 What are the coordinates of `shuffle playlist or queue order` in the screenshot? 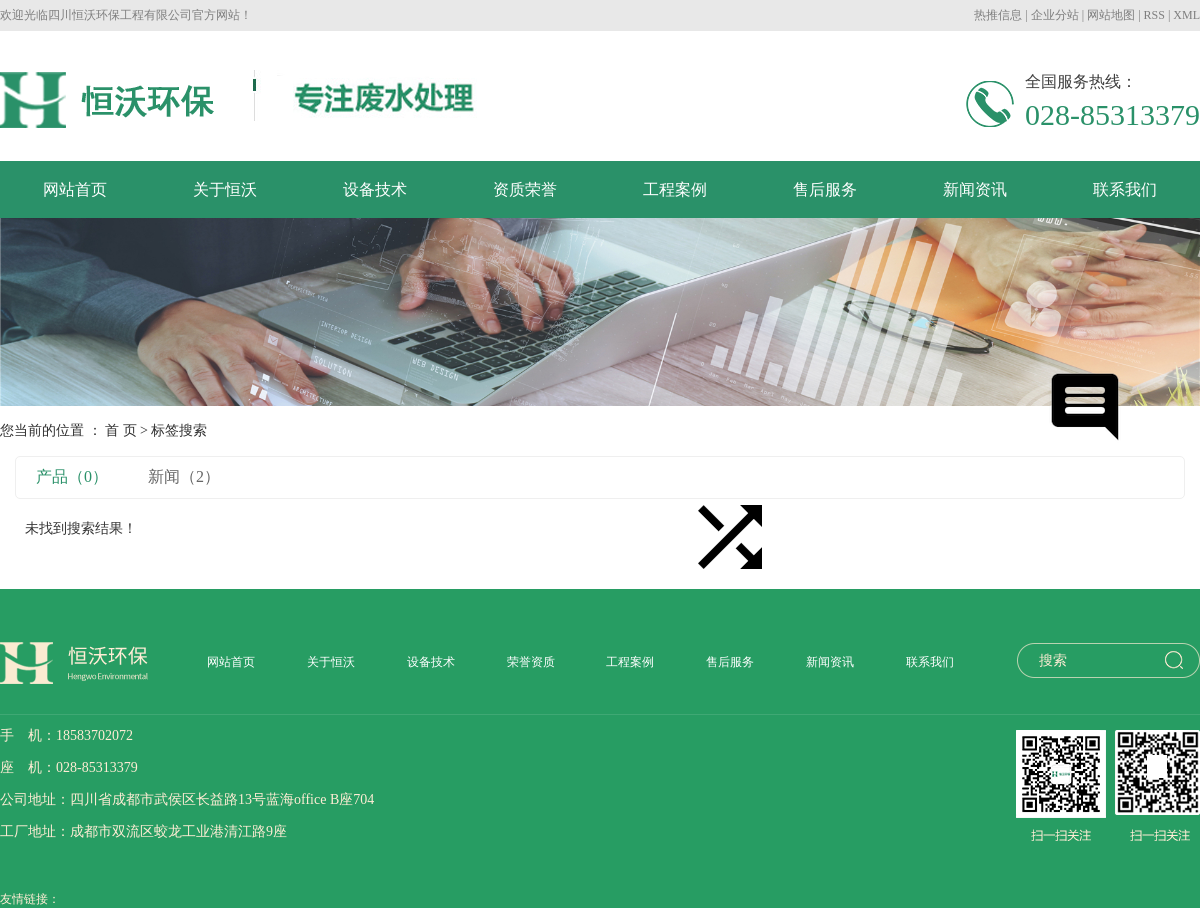 It's located at (730, 537).